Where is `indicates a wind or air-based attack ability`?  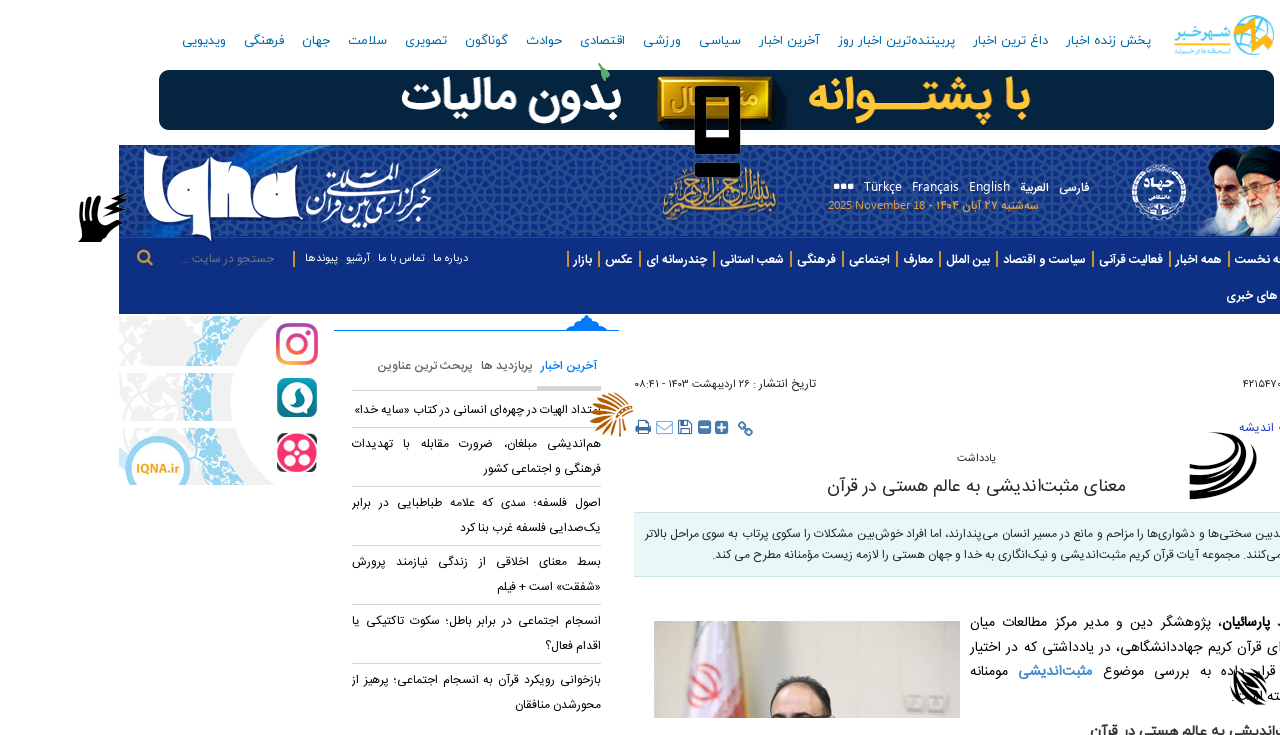 indicates a wind or air-based attack ability is located at coordinates (1223, 466).